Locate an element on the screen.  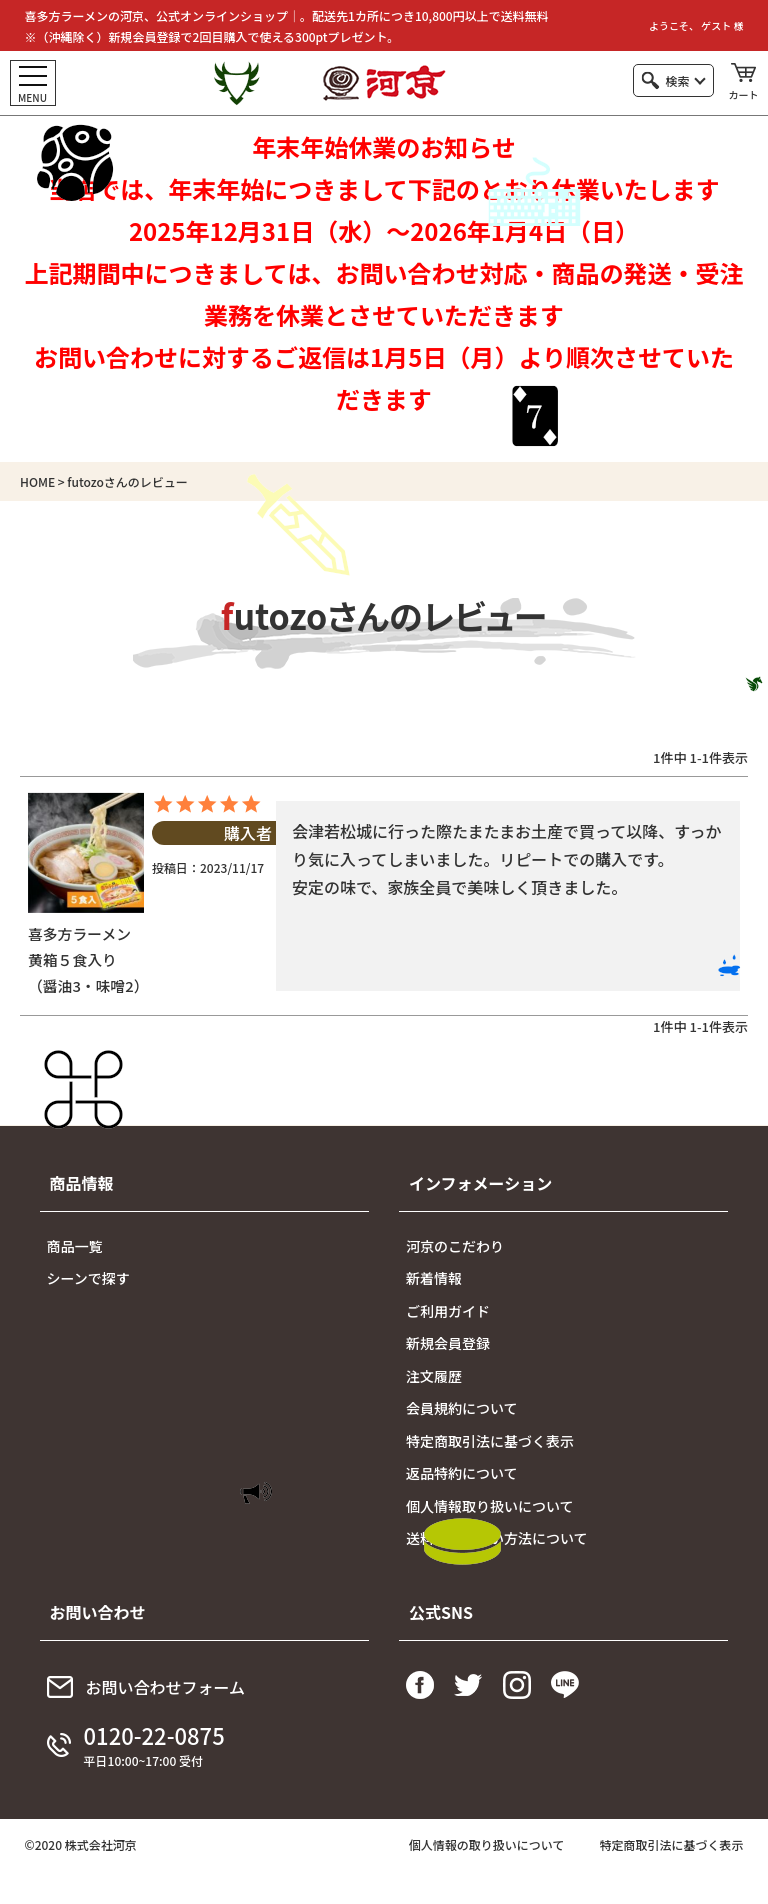
indicates protected or guarded status is located at coordinates (236, 82).